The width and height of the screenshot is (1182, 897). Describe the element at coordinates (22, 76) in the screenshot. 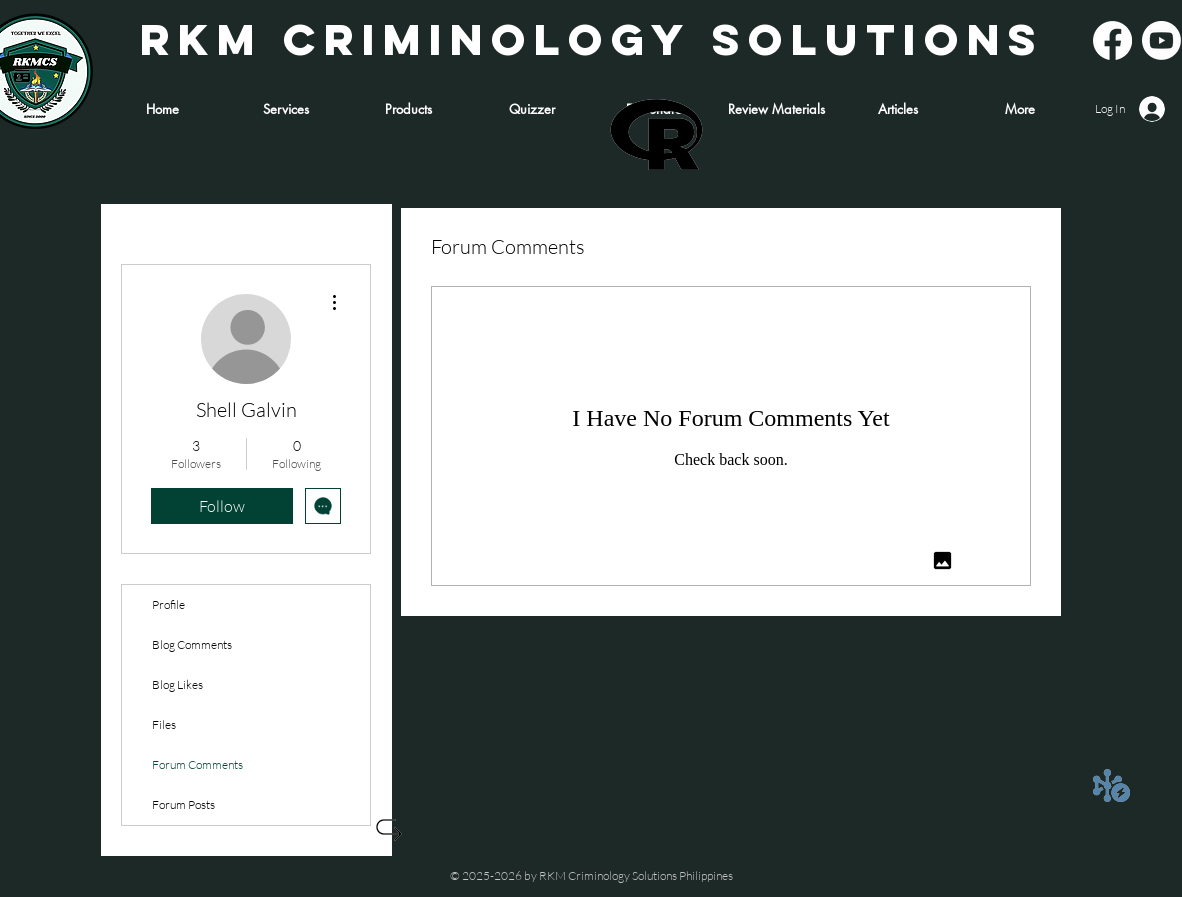

I see `view your profile or identity information` at that location.